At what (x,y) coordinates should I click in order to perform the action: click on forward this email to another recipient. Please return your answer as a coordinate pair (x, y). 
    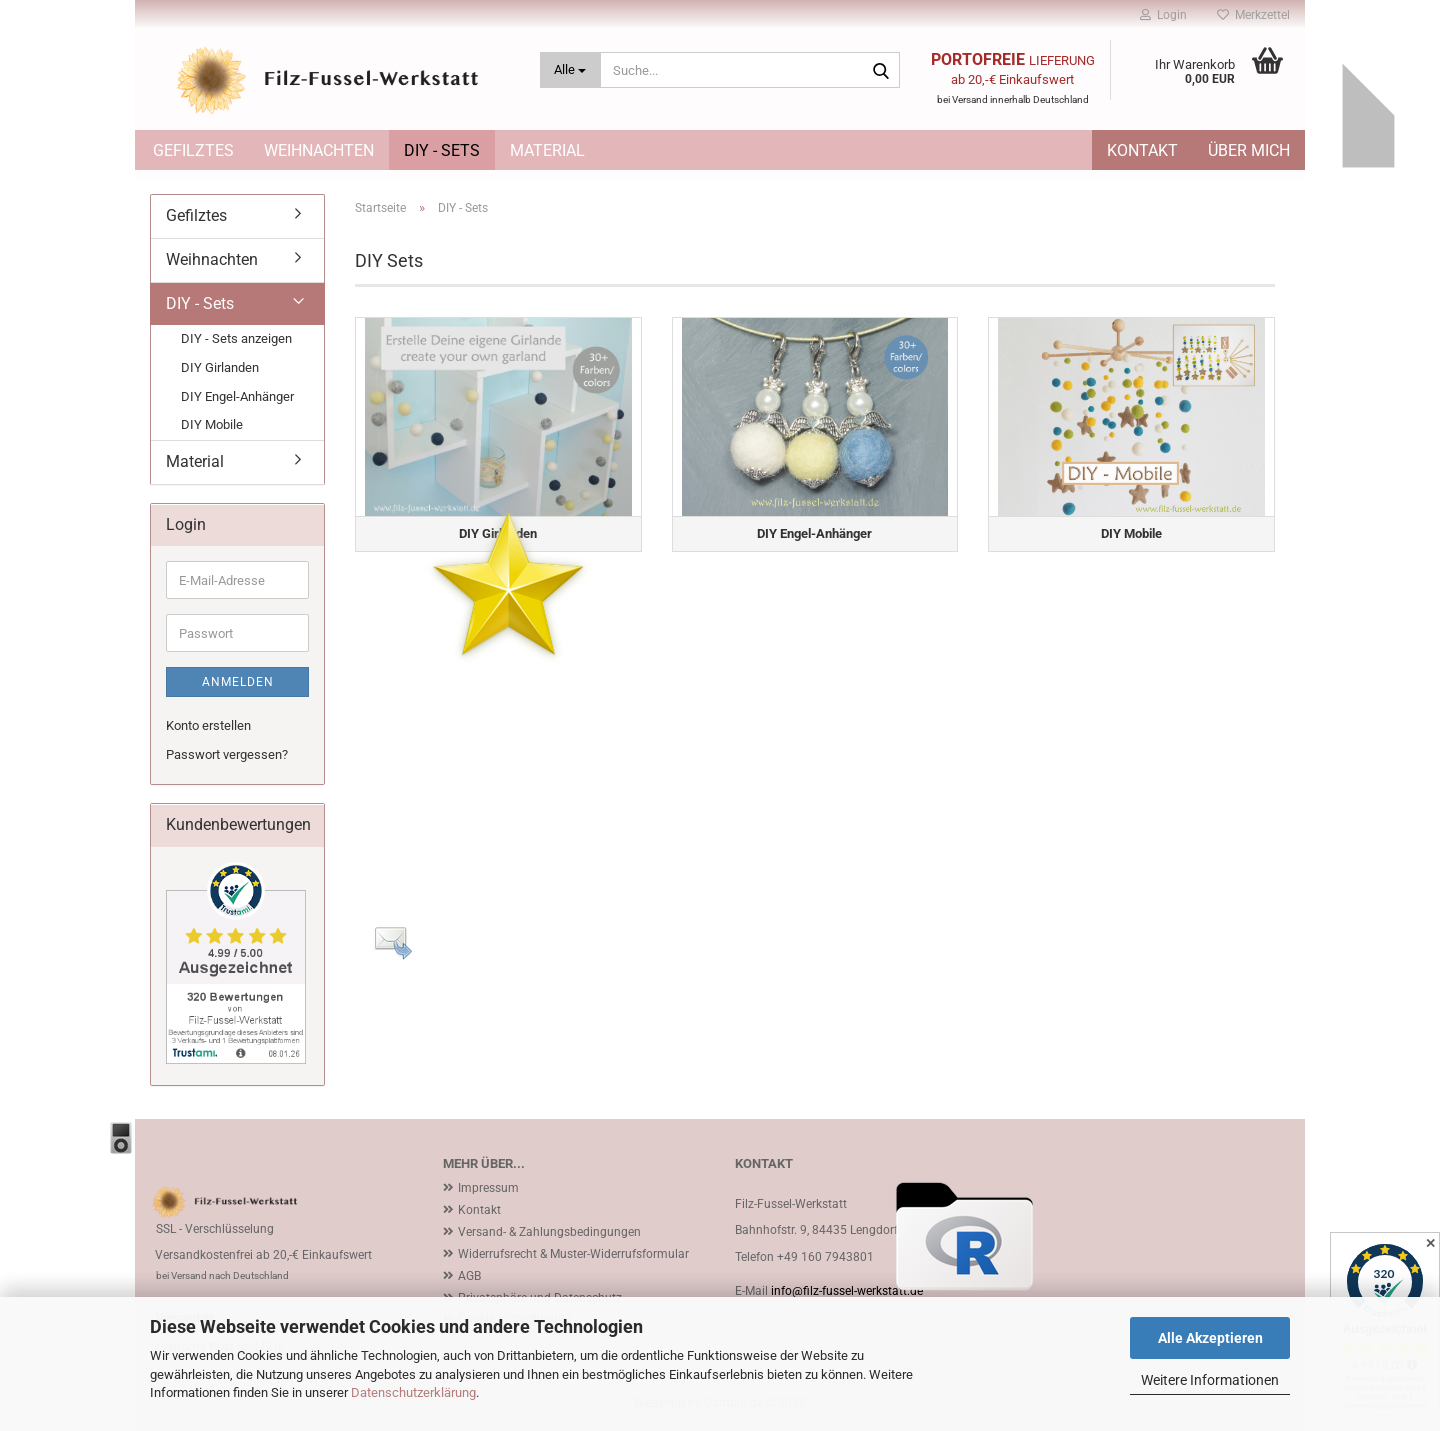
    Looking at the image, I should click on (392, 940).